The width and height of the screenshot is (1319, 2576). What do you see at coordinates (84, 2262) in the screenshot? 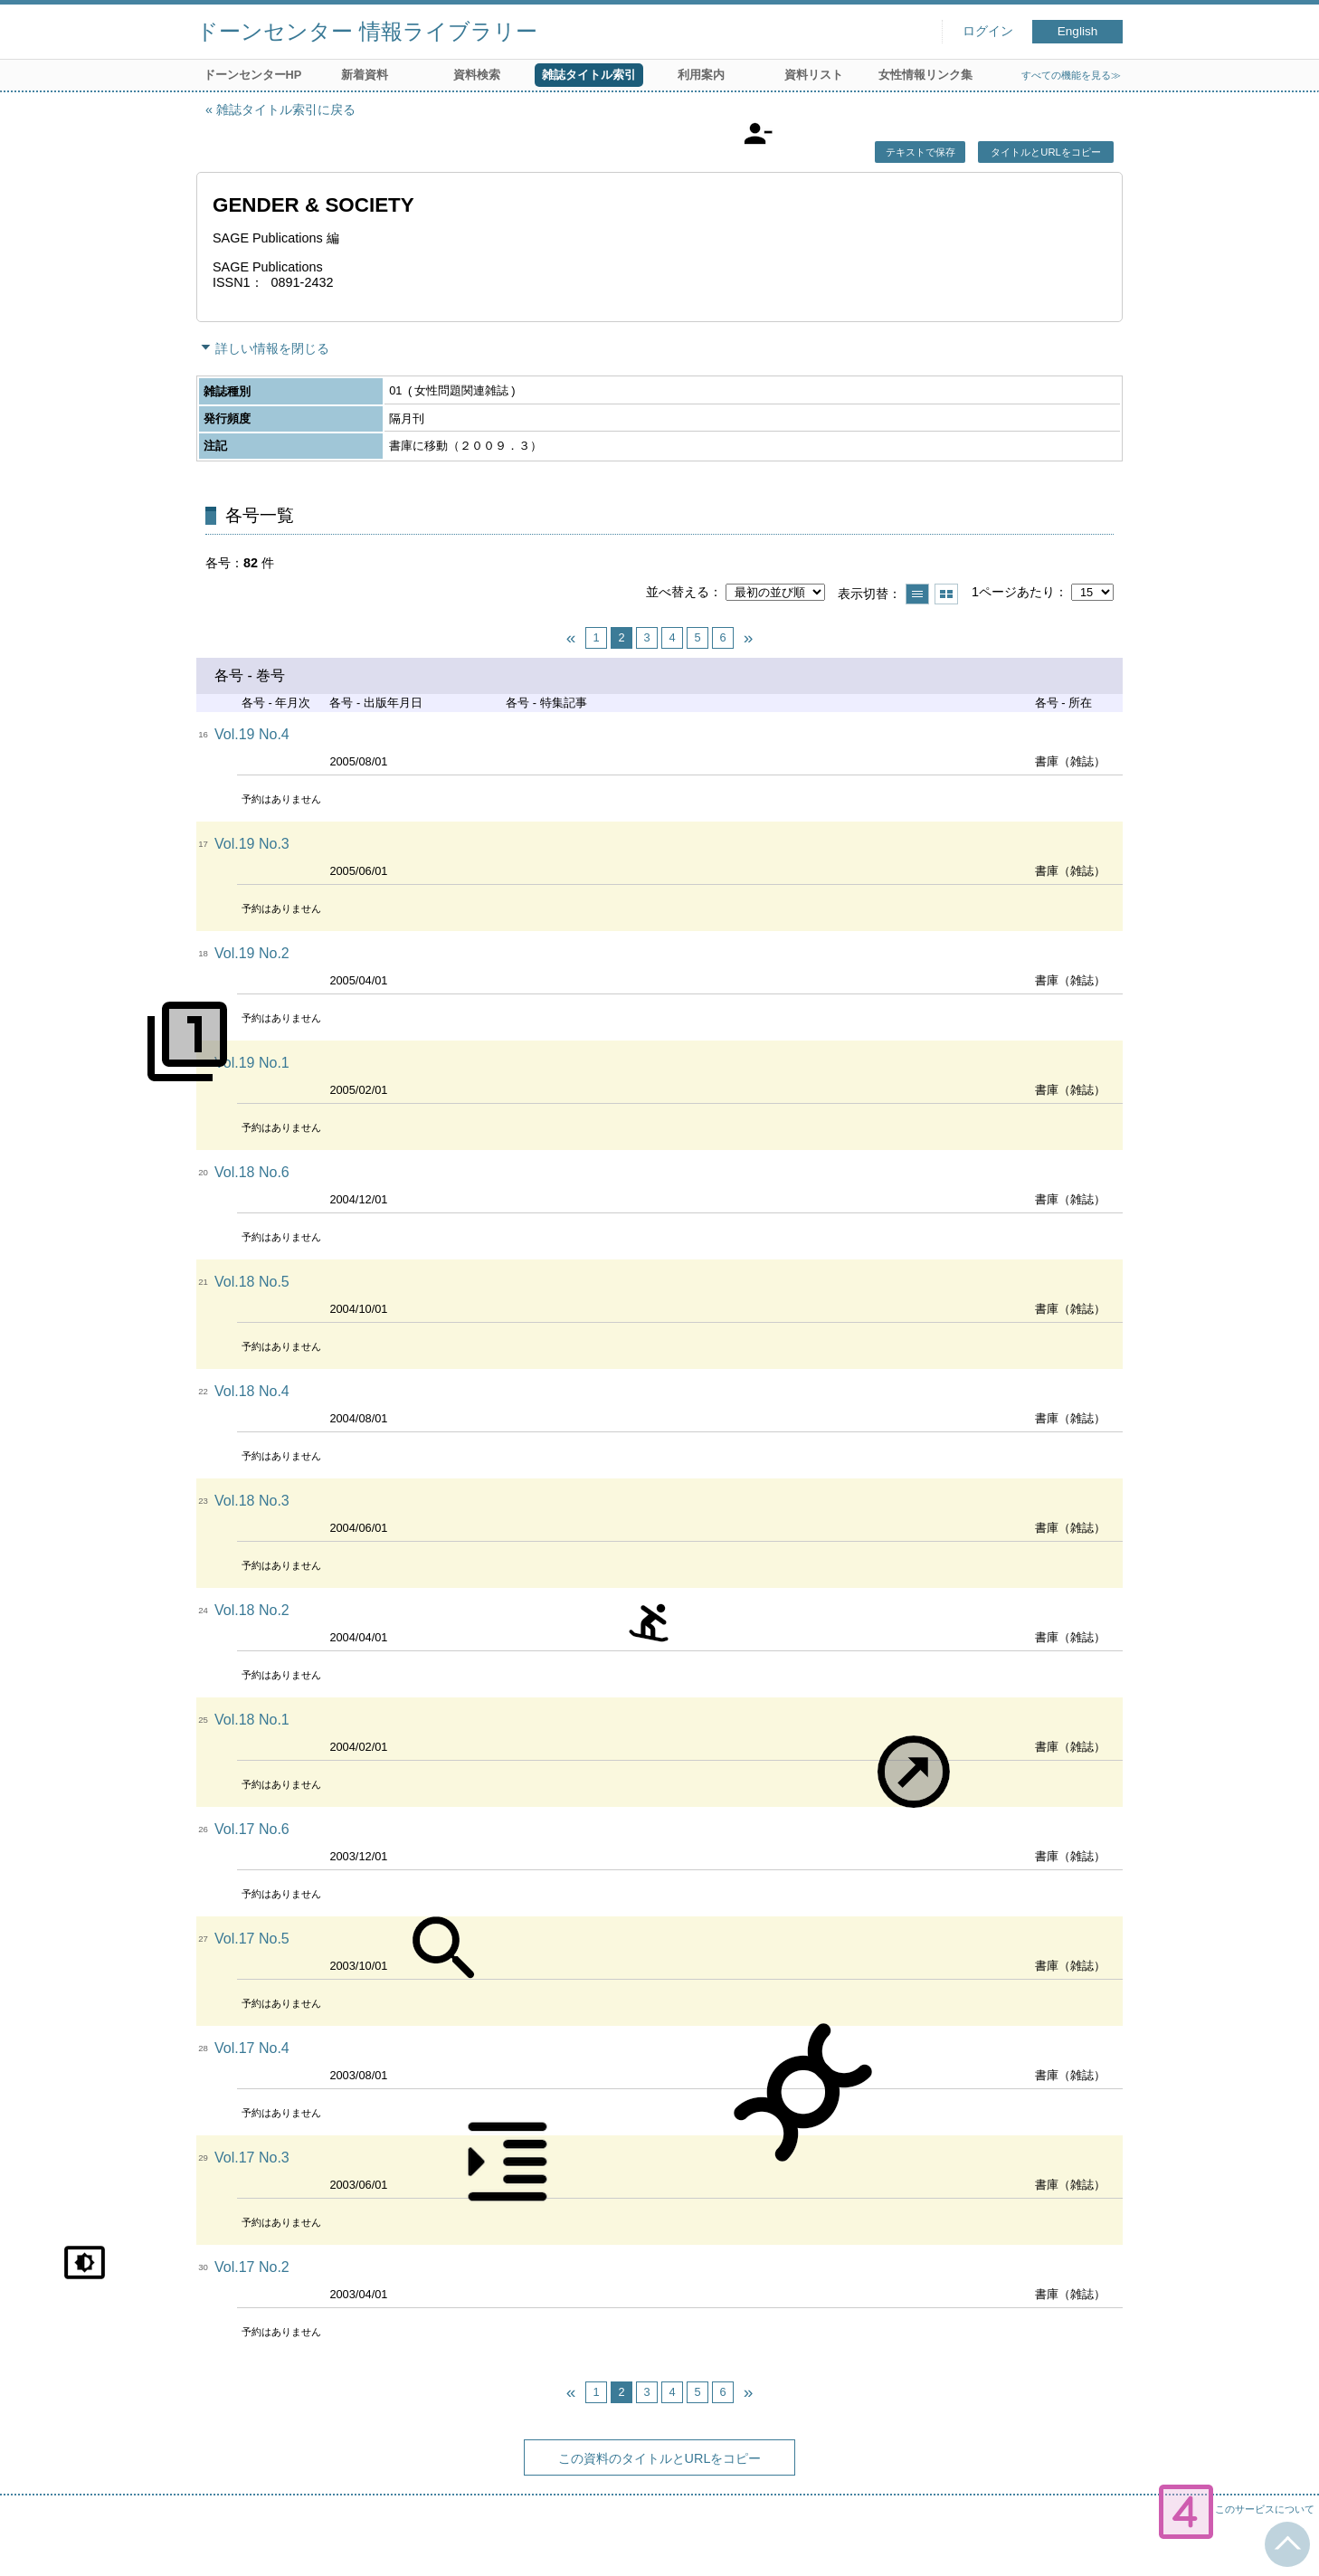
I see `adjust display brightness settings` at bounding box center [84, 2262].